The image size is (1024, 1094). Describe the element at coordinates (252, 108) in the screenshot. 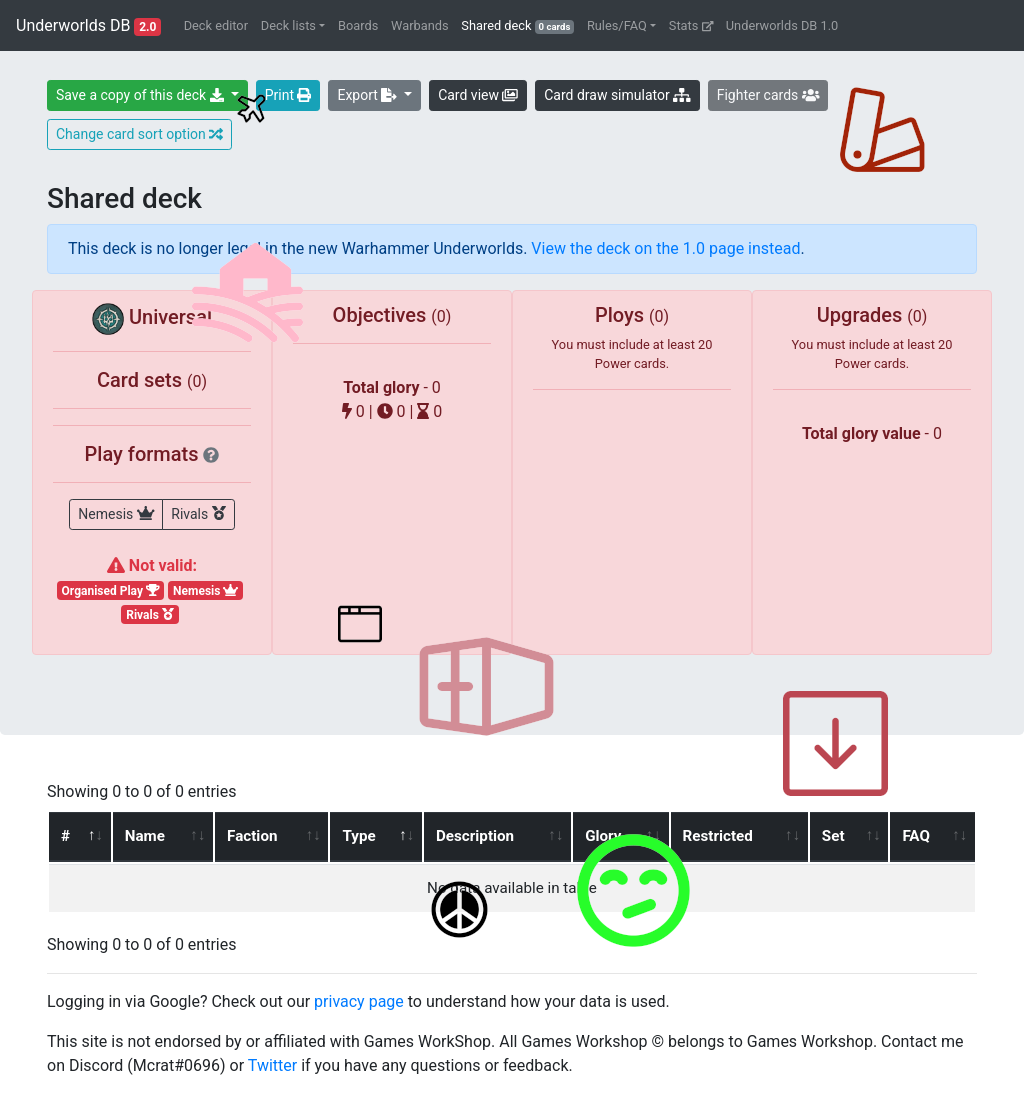

I see `enable airplane mode` at that location.